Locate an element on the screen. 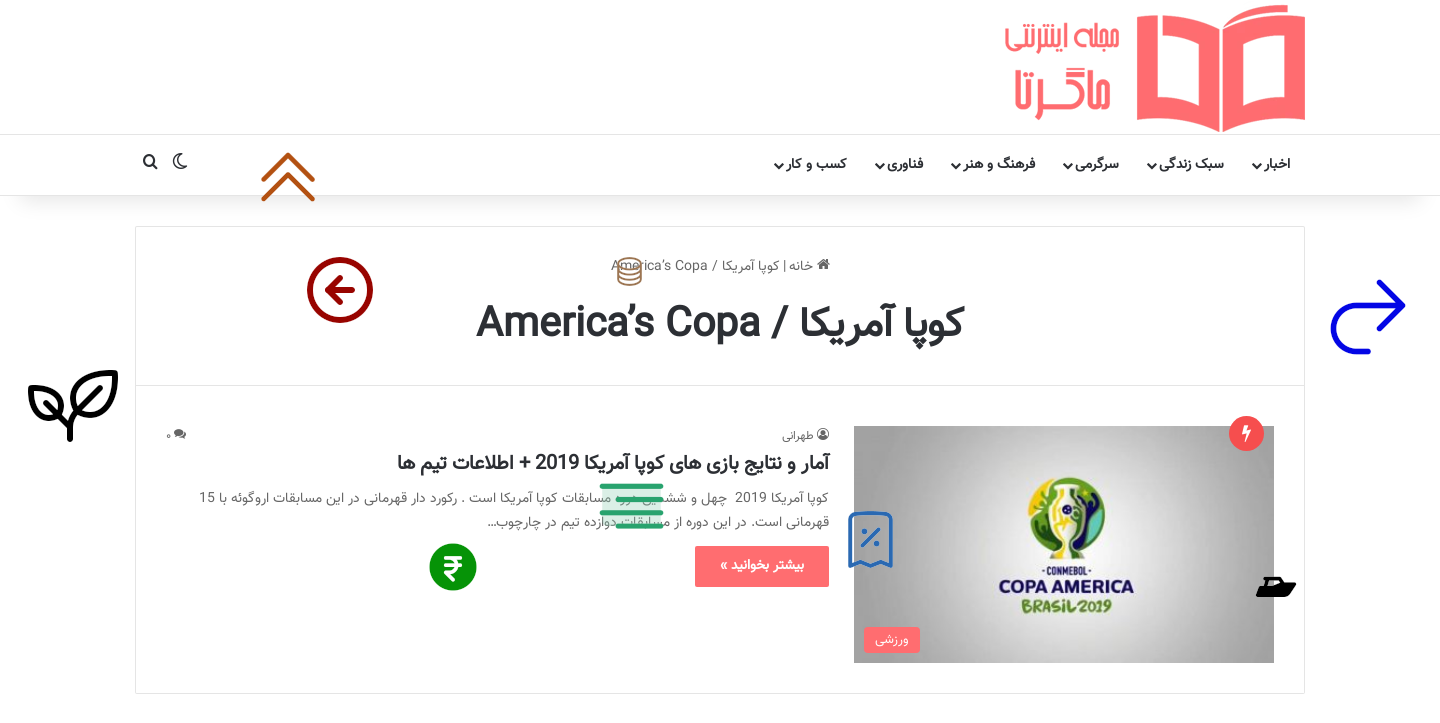  view plant care or gardening features is located at coordinates (73, 403).